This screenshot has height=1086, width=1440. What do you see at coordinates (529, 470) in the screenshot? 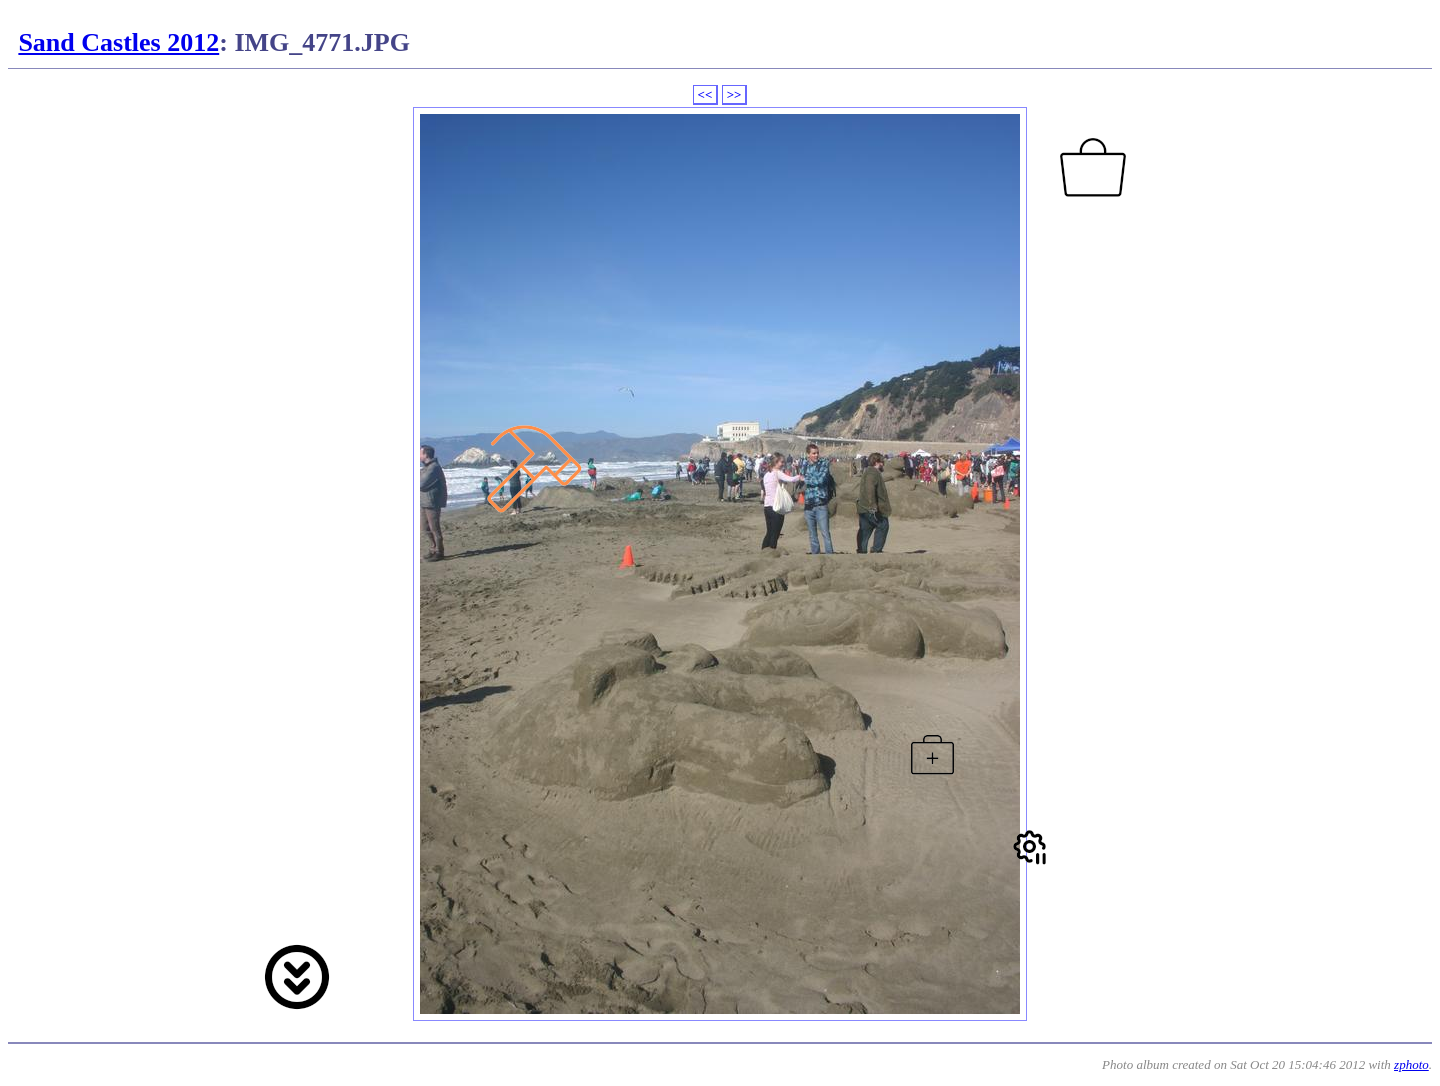
I see `access tools or settings` at bounding box center [529, 470].